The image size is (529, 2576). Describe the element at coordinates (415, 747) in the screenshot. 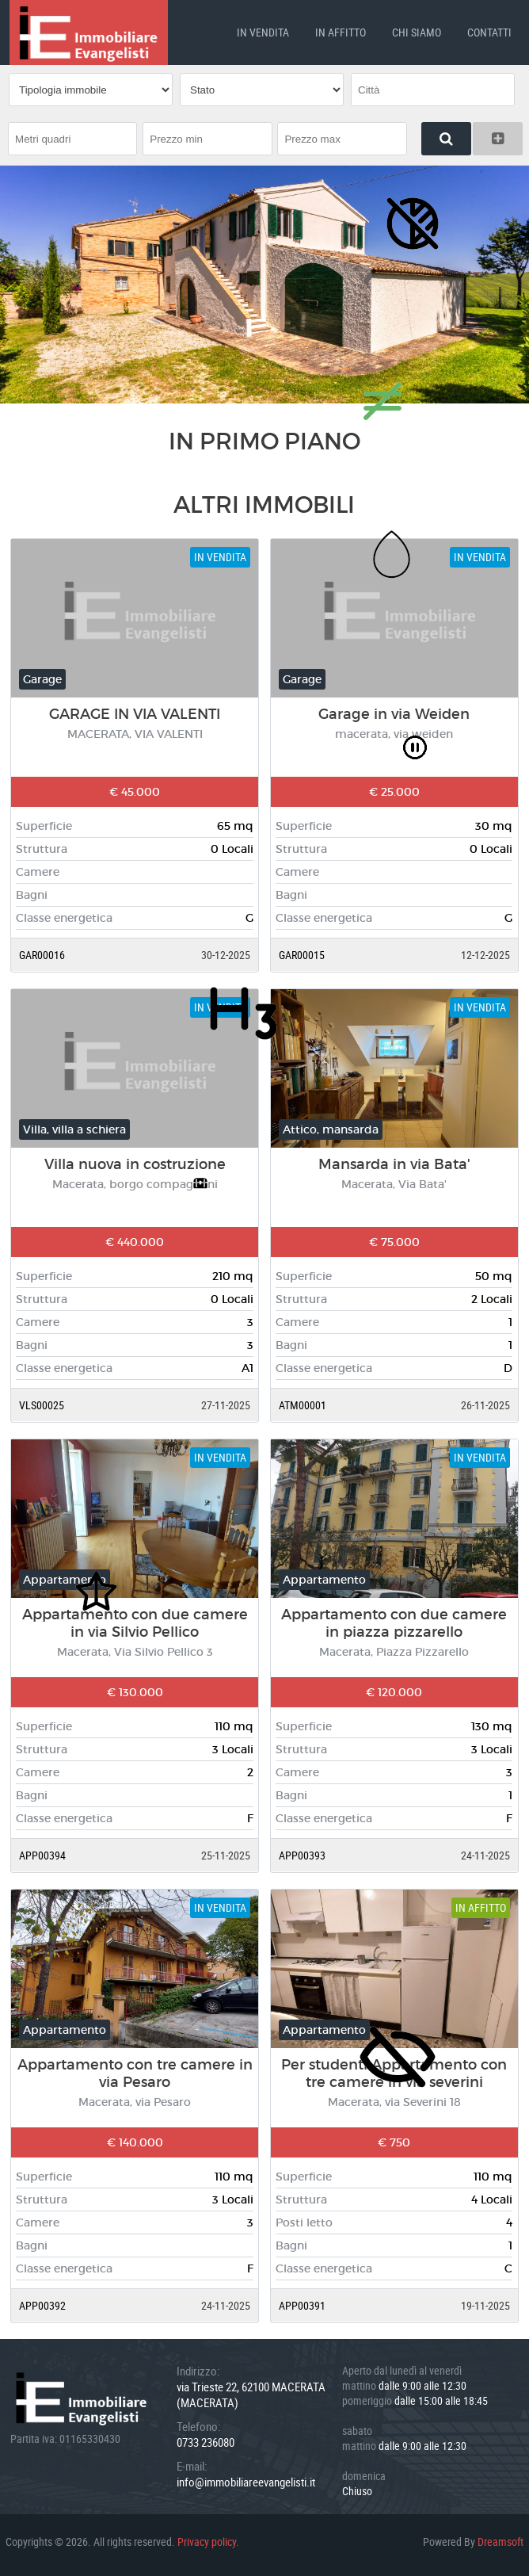

I see `pause media playback` at that location.